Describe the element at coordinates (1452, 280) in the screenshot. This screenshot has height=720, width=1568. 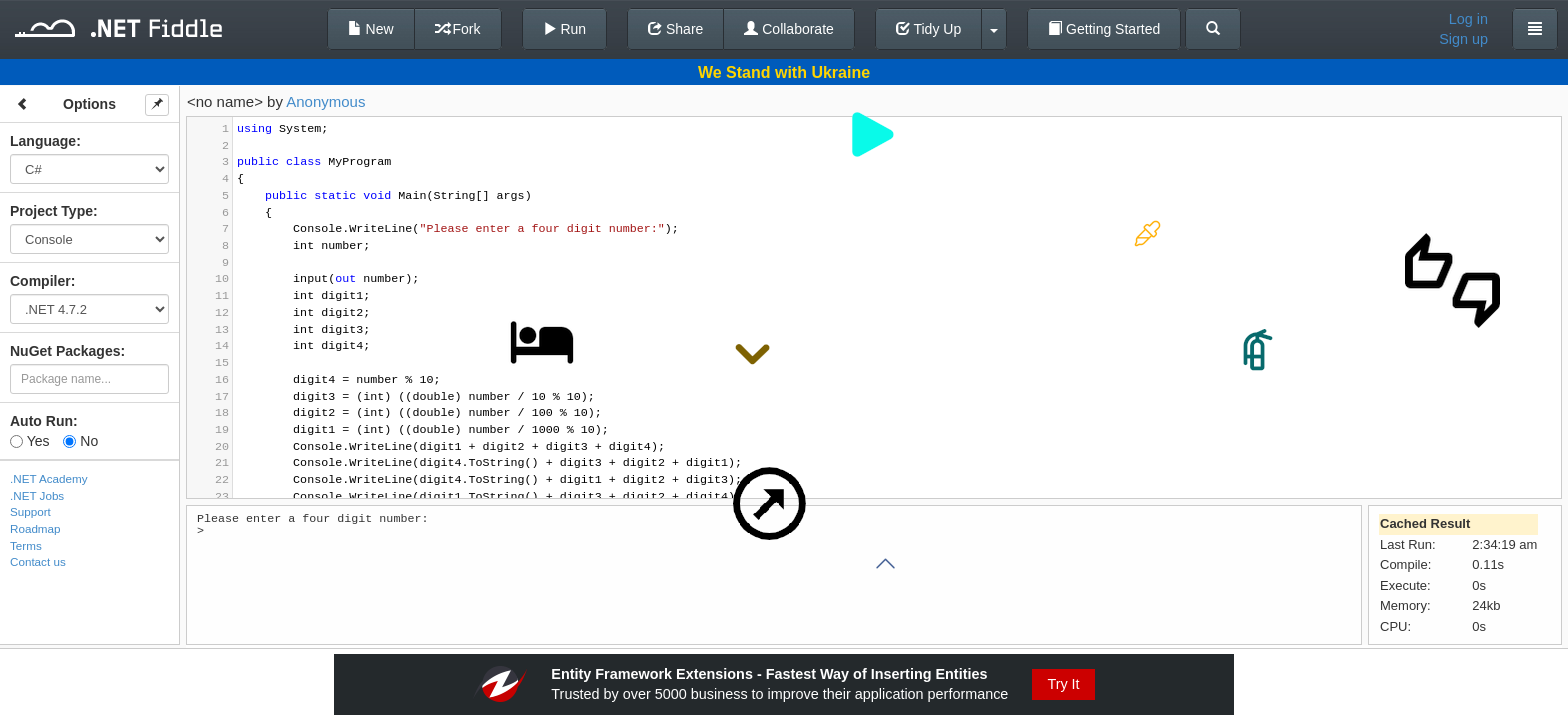
I see `rate or provide feedback` at that location.